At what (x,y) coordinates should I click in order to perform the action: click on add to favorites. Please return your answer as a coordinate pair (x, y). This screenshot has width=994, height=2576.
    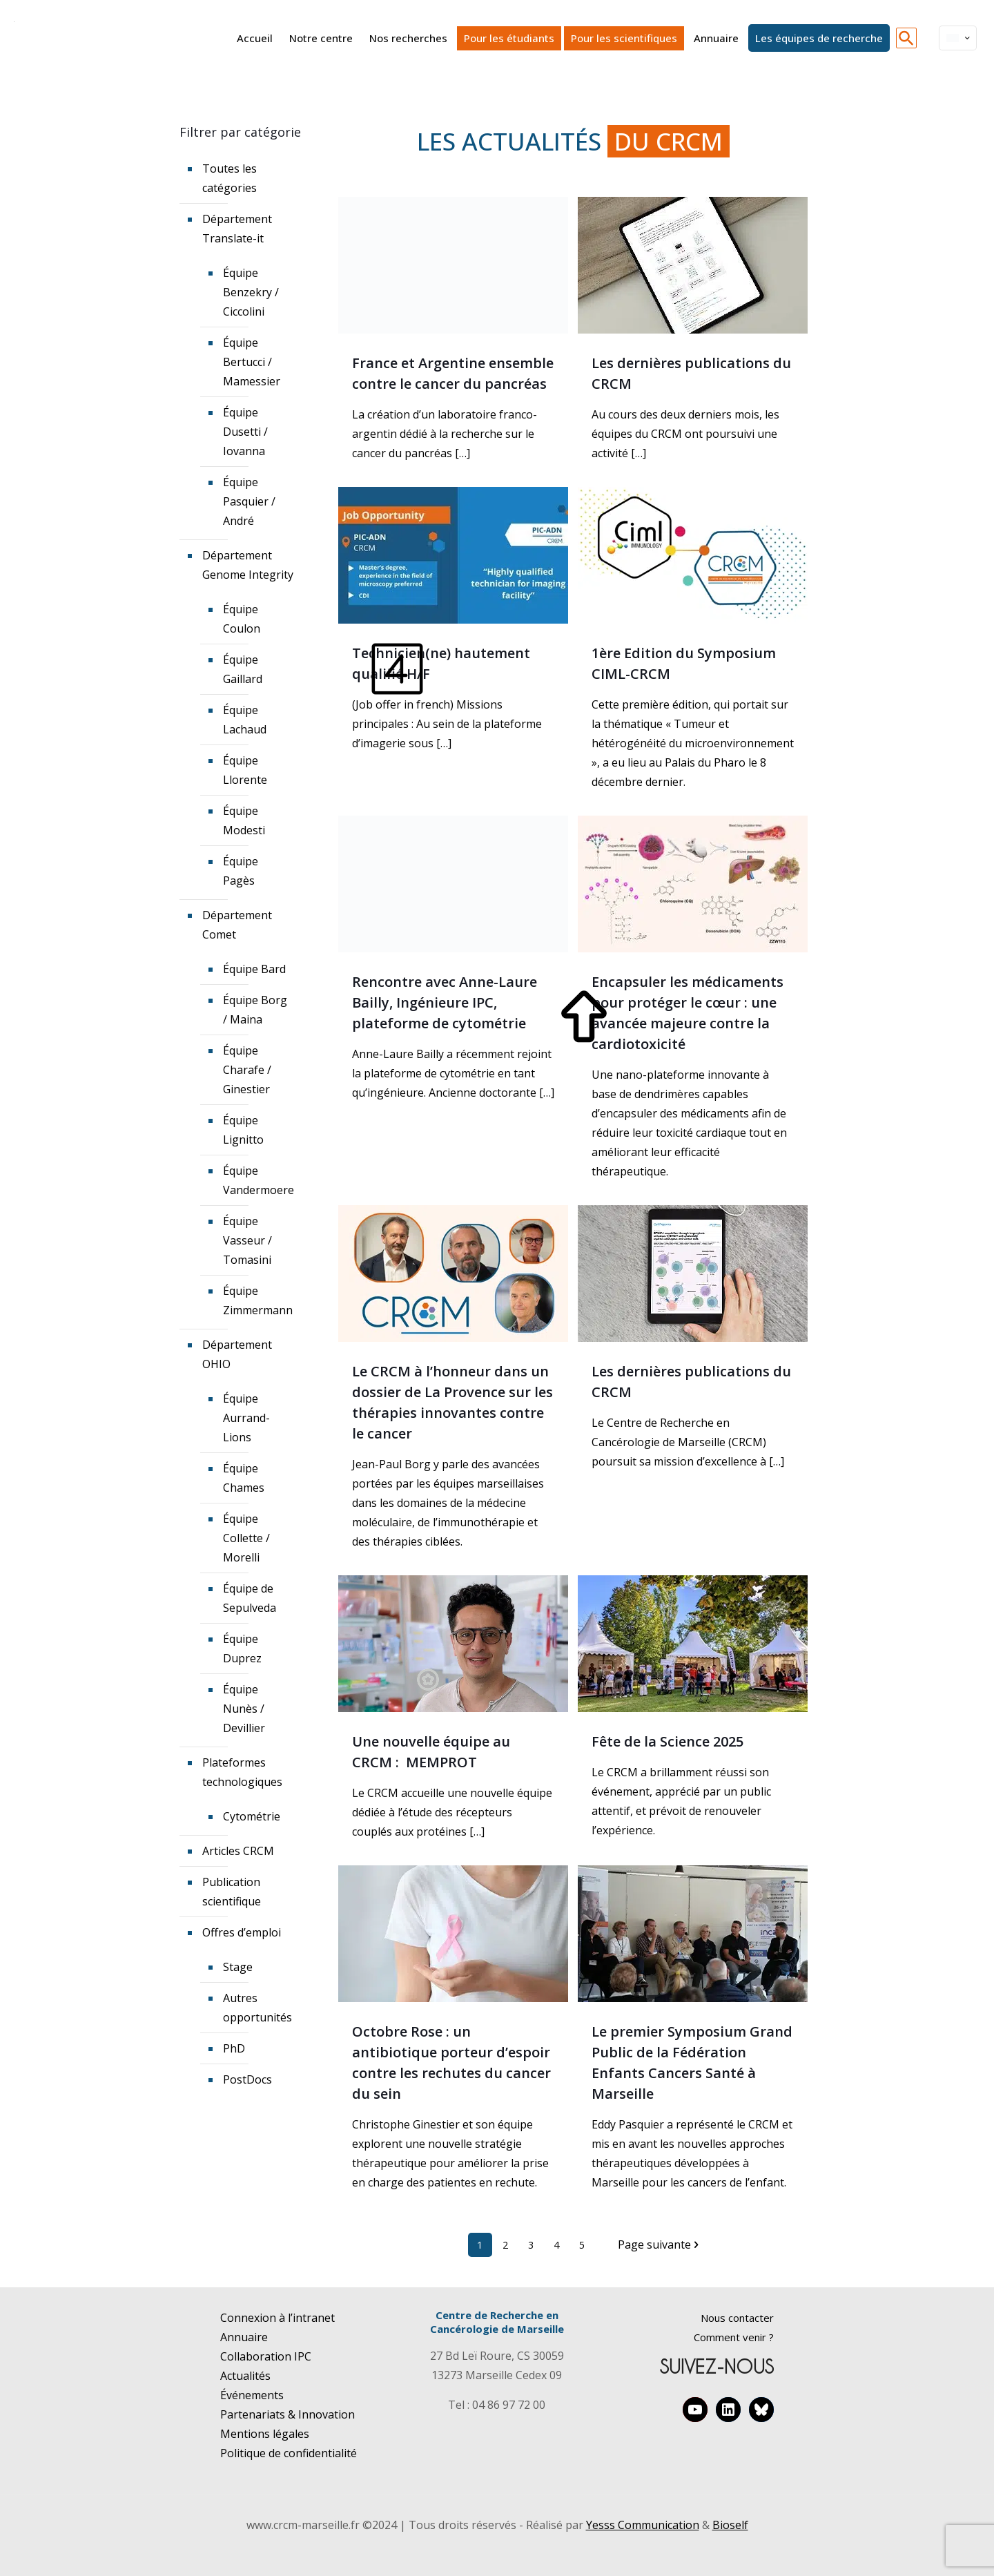
    Looking at the image, I should click on (428, 1680).